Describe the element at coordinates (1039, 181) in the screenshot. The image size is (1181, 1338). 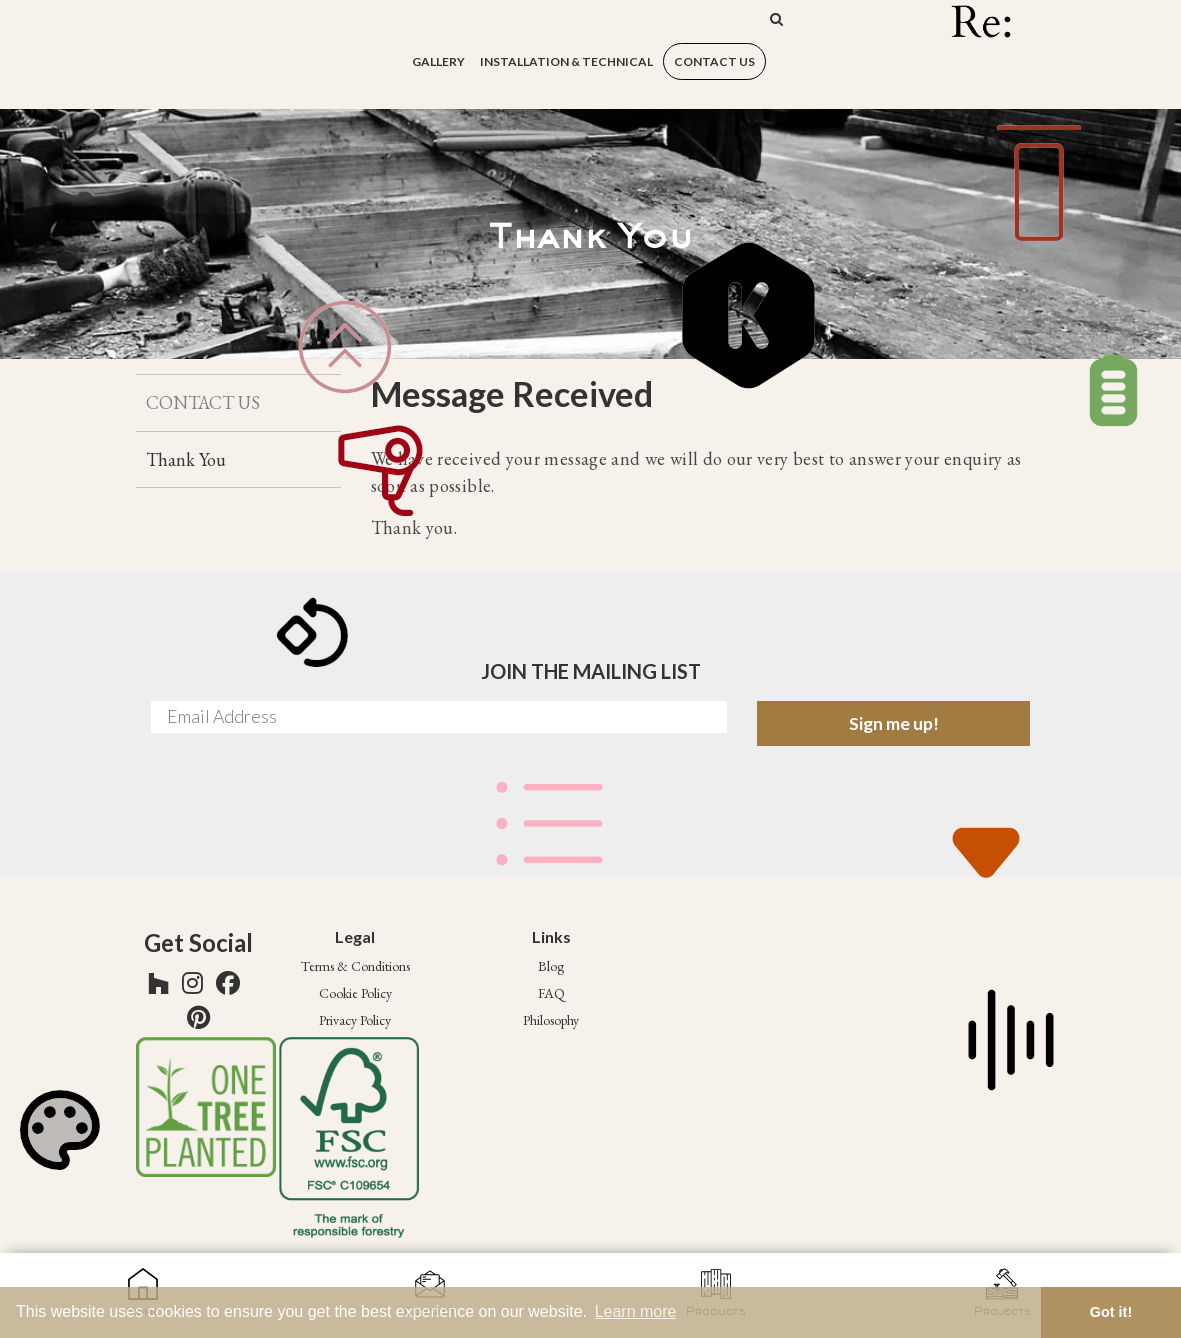
I see `align object to top edge` at that location.